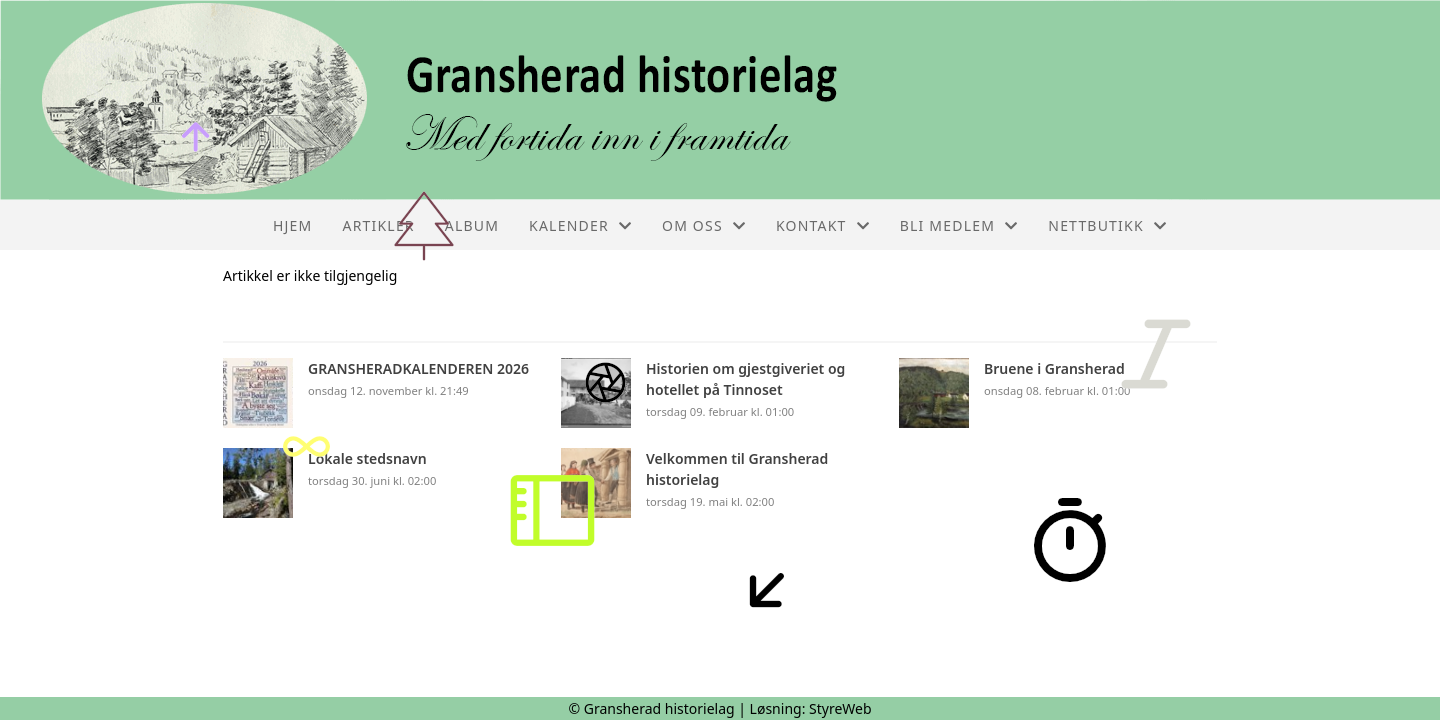  What do you see at coordinates (1070, 542) in the screenshot?
I see `set a countdown timer` at bounding box center [1070, 542].